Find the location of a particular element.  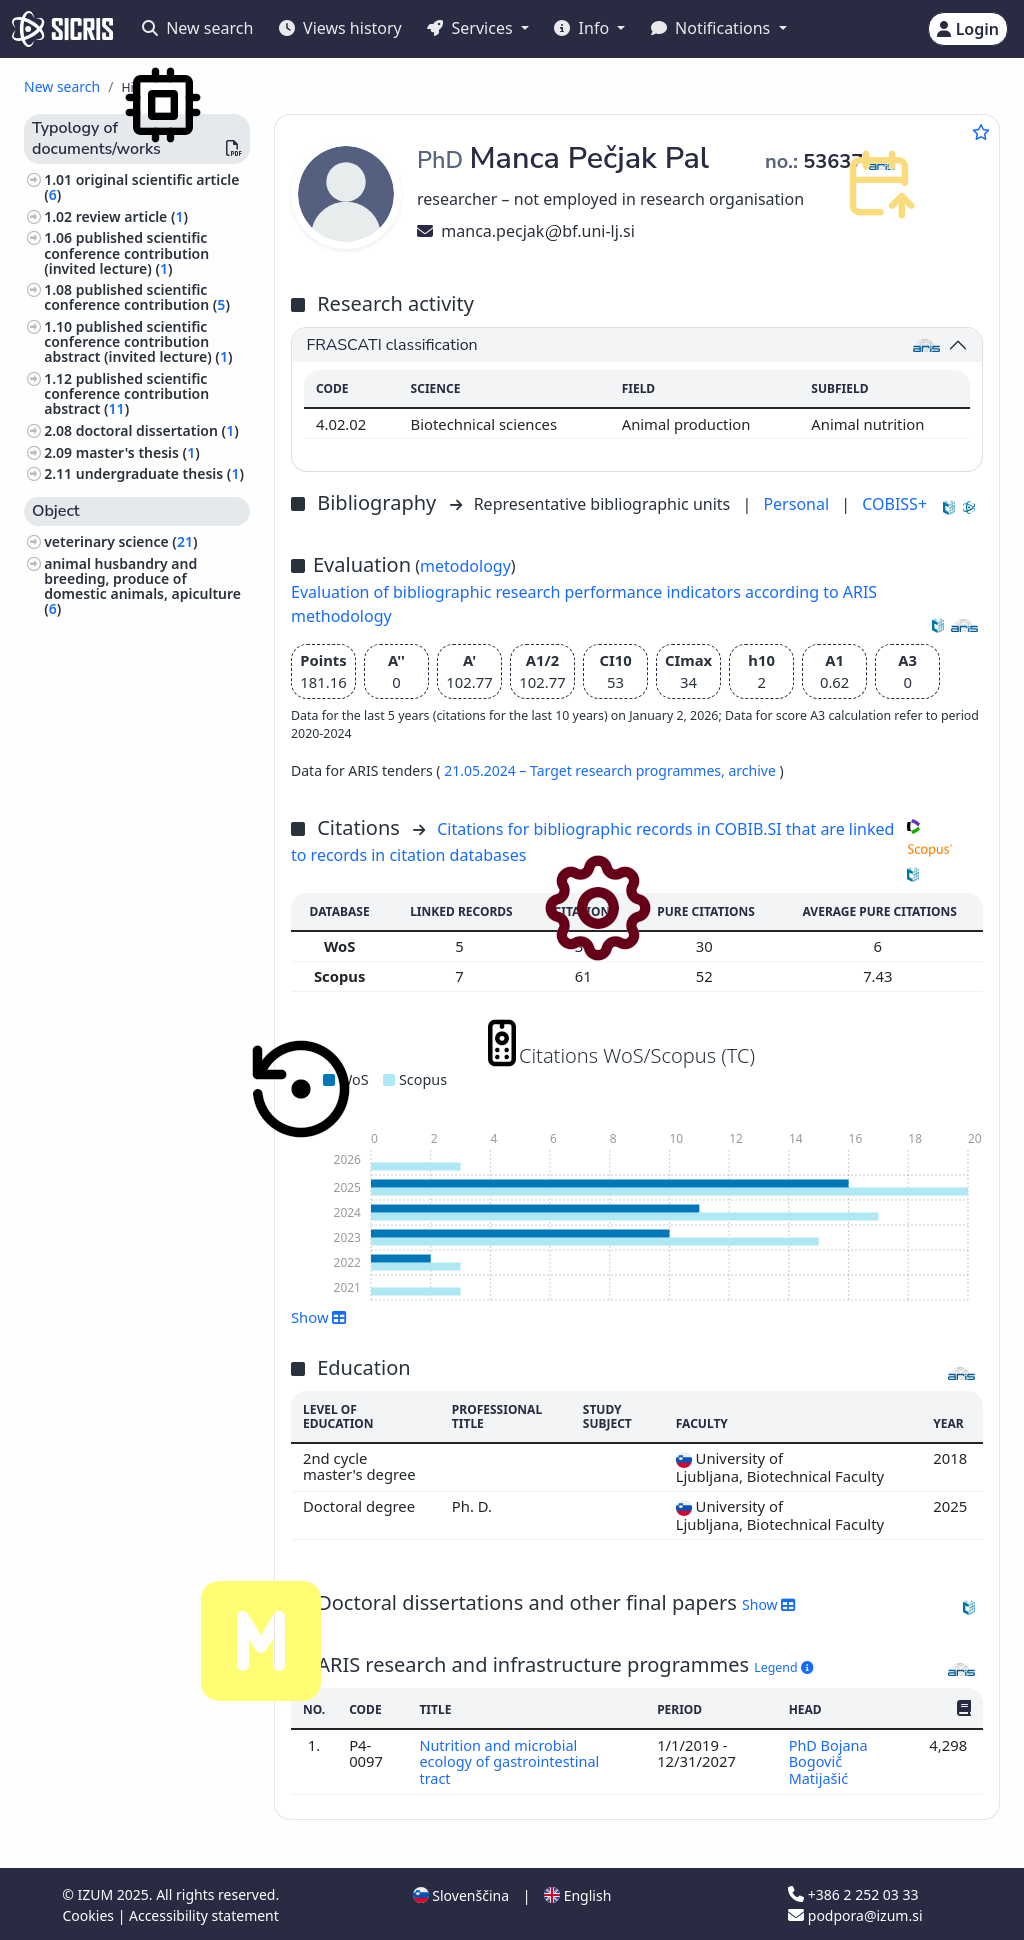

restore to a previous state is located at coordinates (301, 1089).